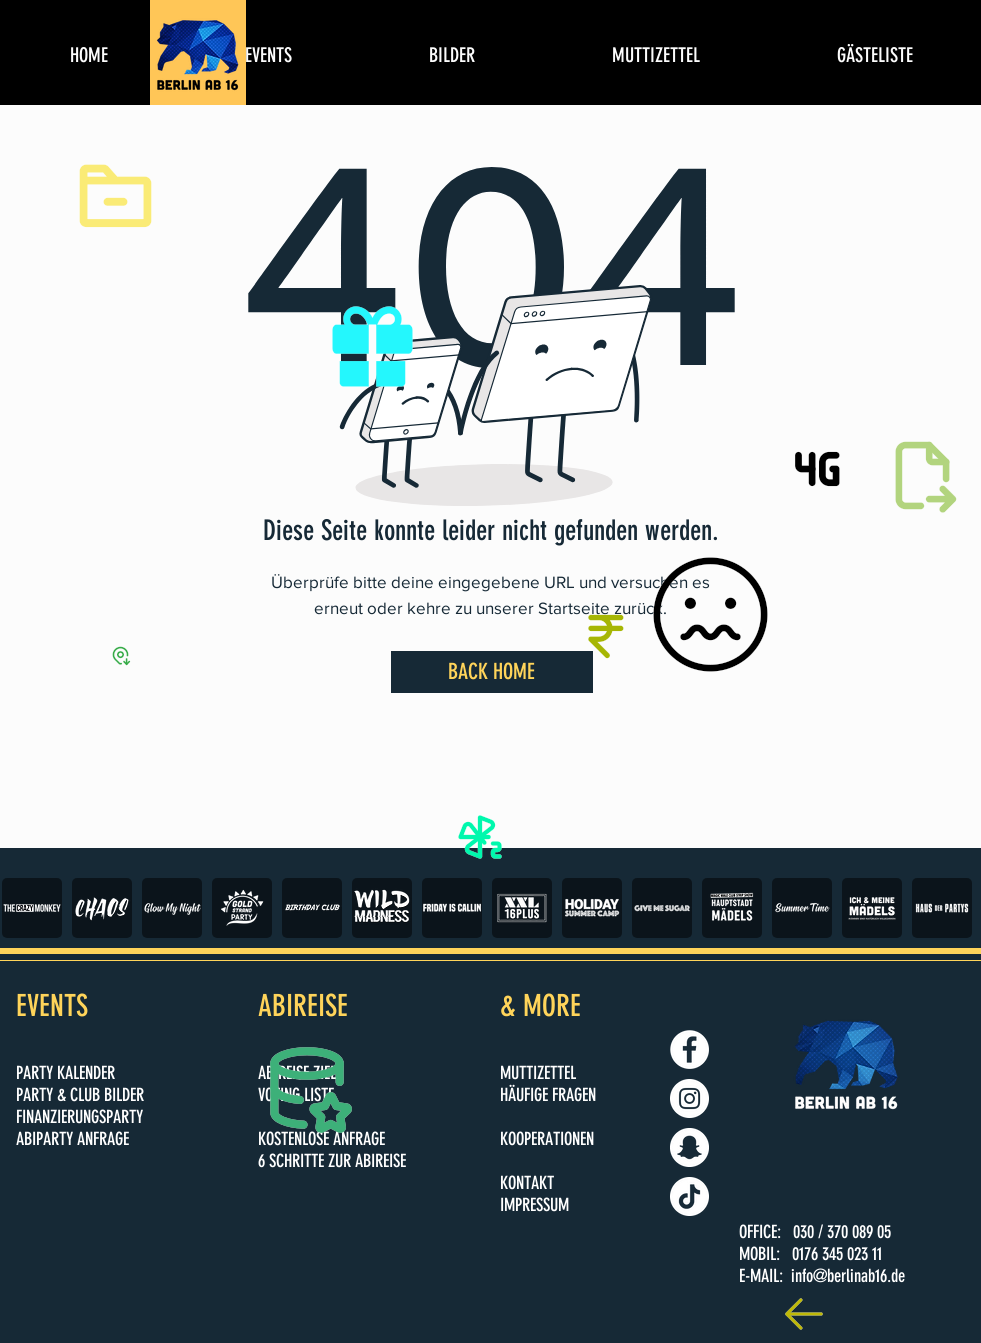 This screenshot has height=1343, width=981. Describe the element at coordinates (120, 655) in the screenshot. I see `drop a pin at current location` at that location.